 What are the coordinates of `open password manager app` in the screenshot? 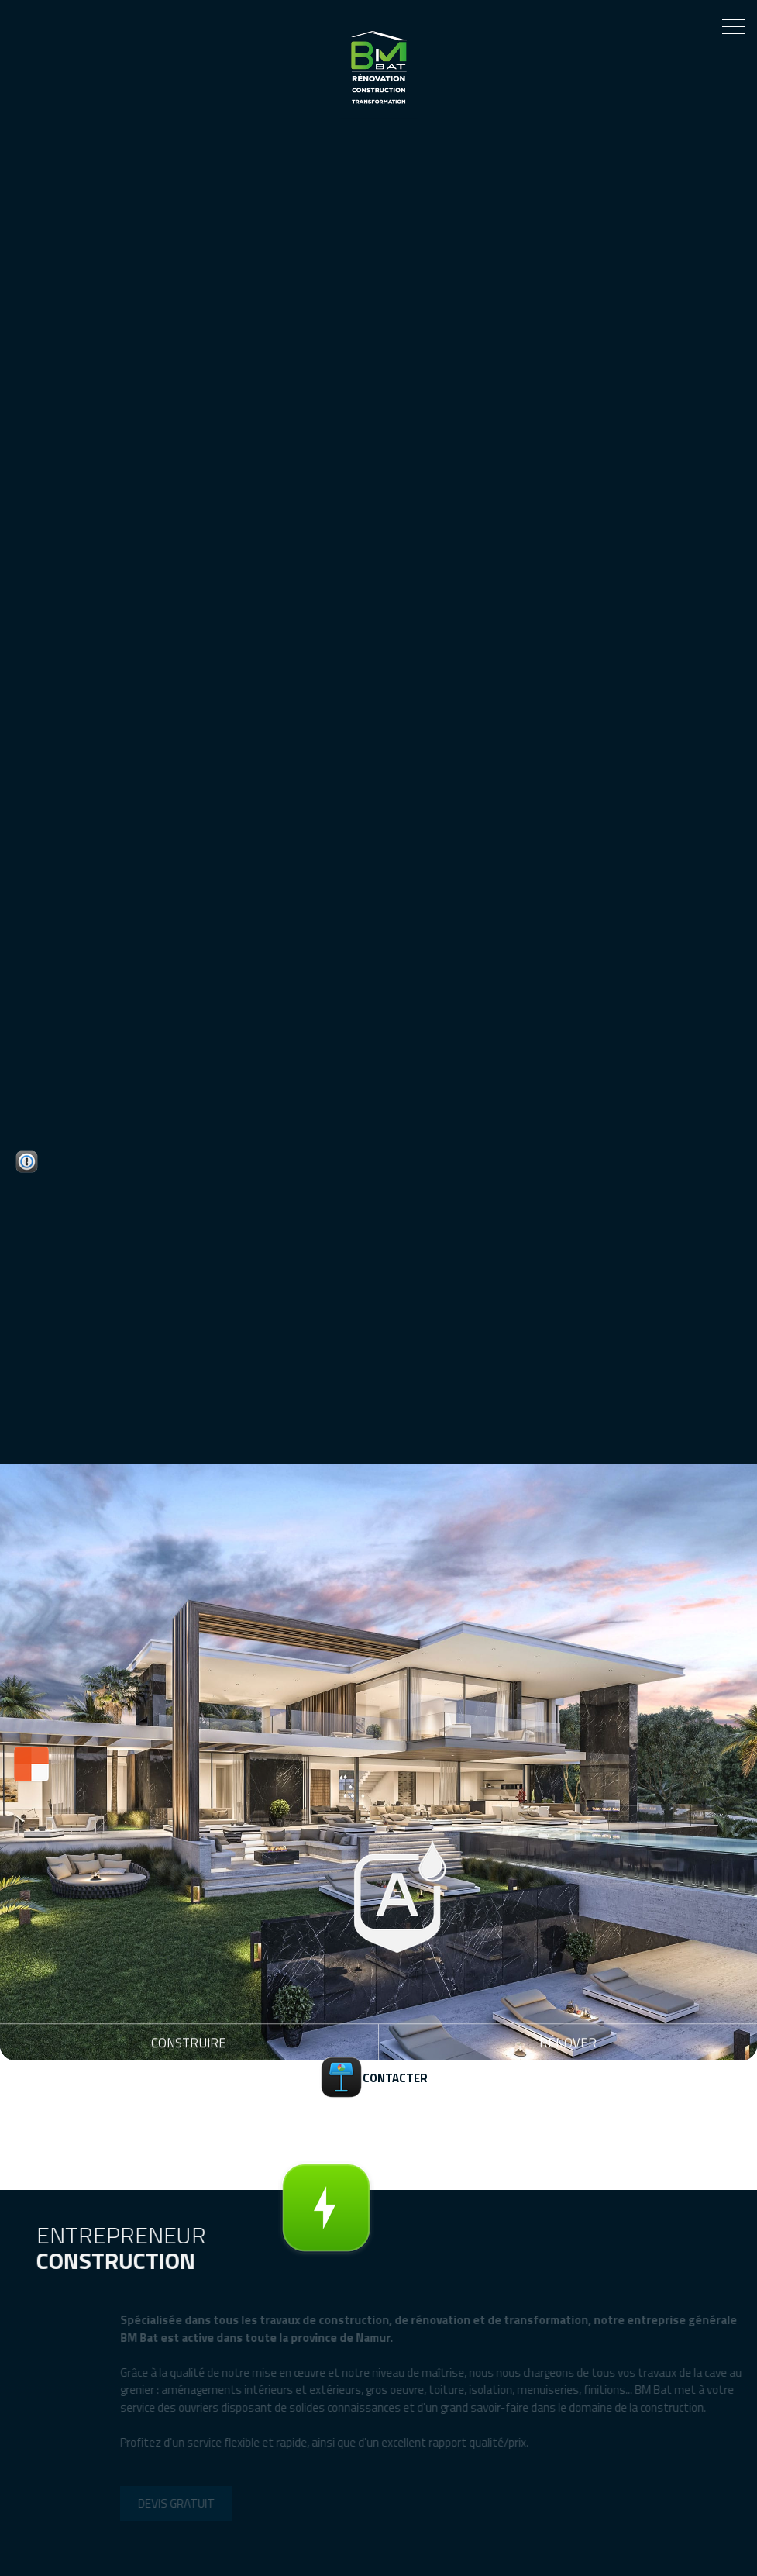 It's located at (26, 1161).